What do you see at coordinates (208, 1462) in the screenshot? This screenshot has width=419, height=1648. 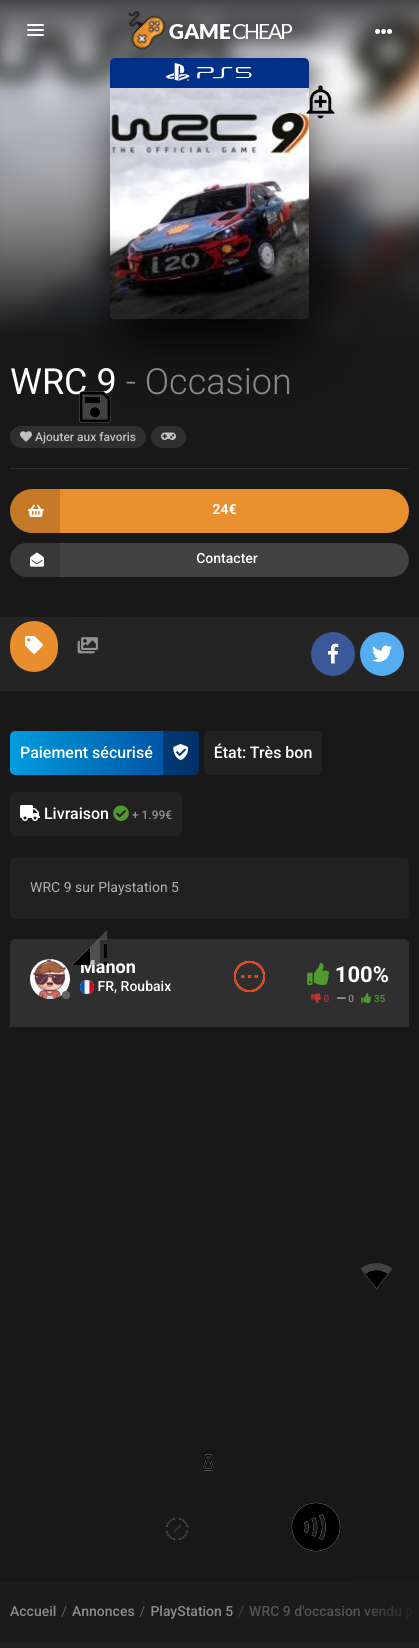 I see `access science or laboratory features` at bounding box center [208, 1462].